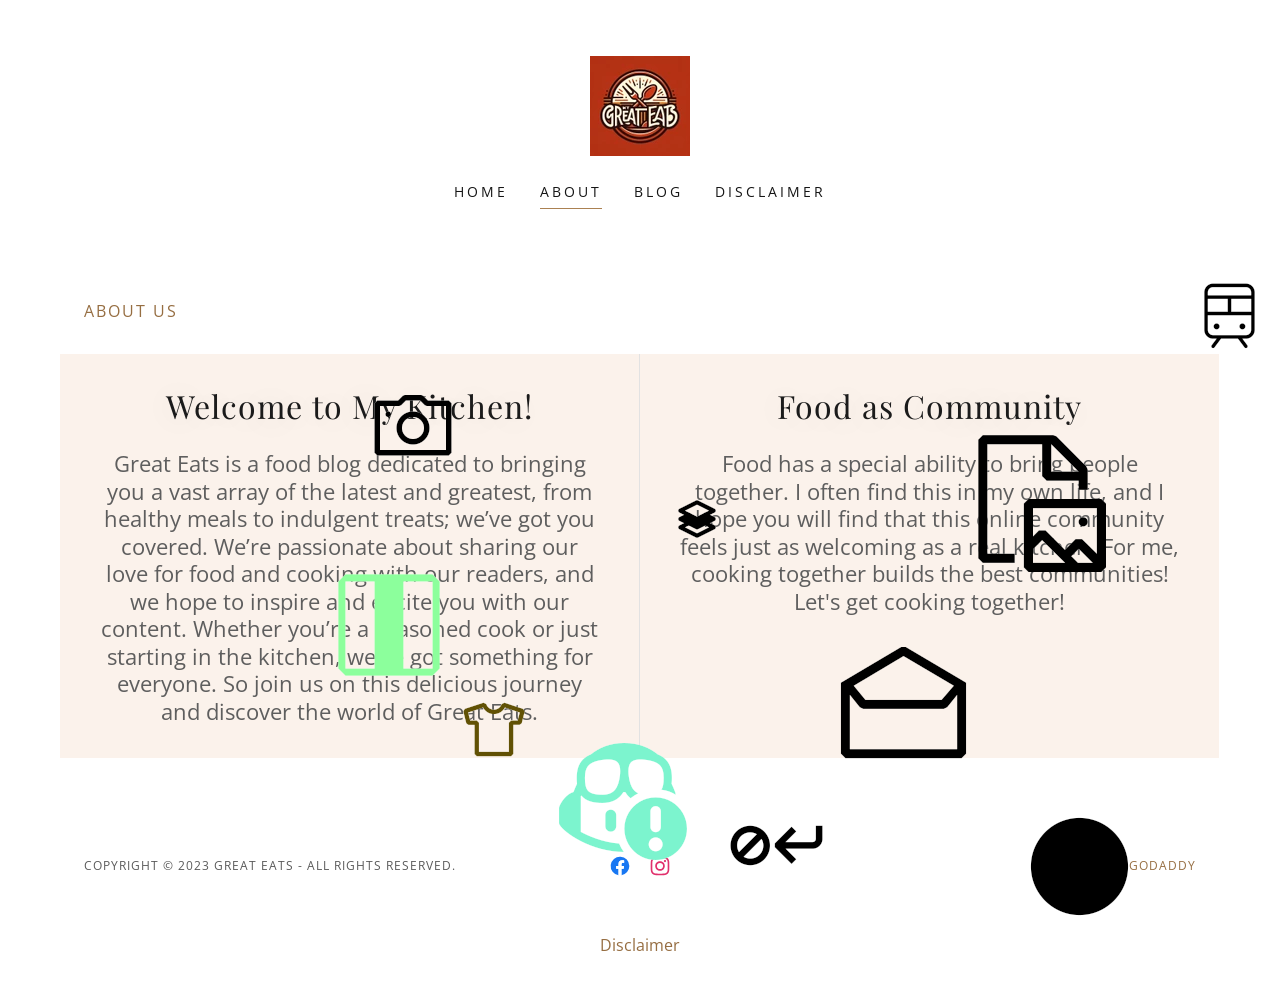 Image resolution: width=1280 pixels, height=996 pixels. What do you see at coordinates (1079, 866) in the screenshot?
I see `indicates a selected or active state` at bounding box center [1079, 866].